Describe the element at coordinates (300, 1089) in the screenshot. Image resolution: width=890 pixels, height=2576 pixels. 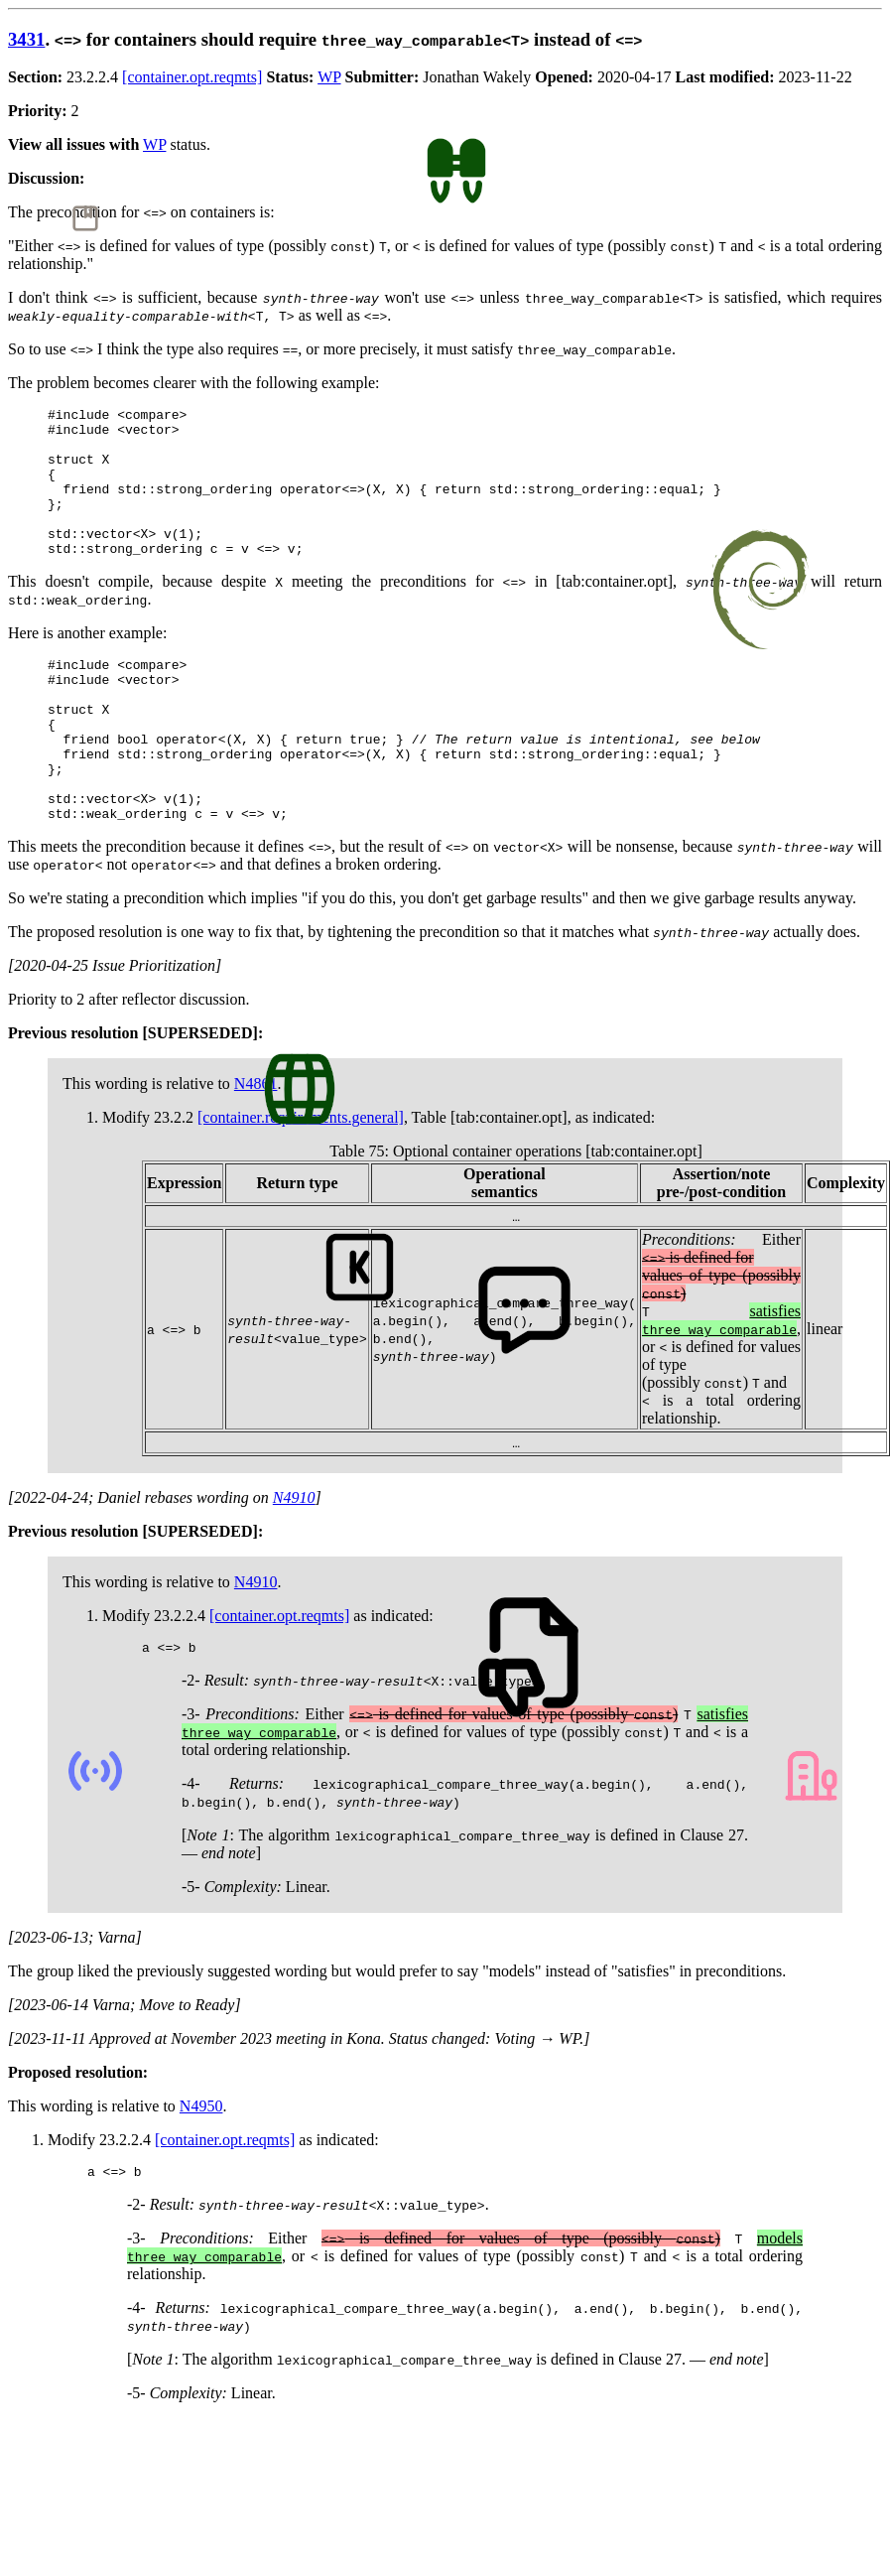
I see `view inventory or storage items` at that location.